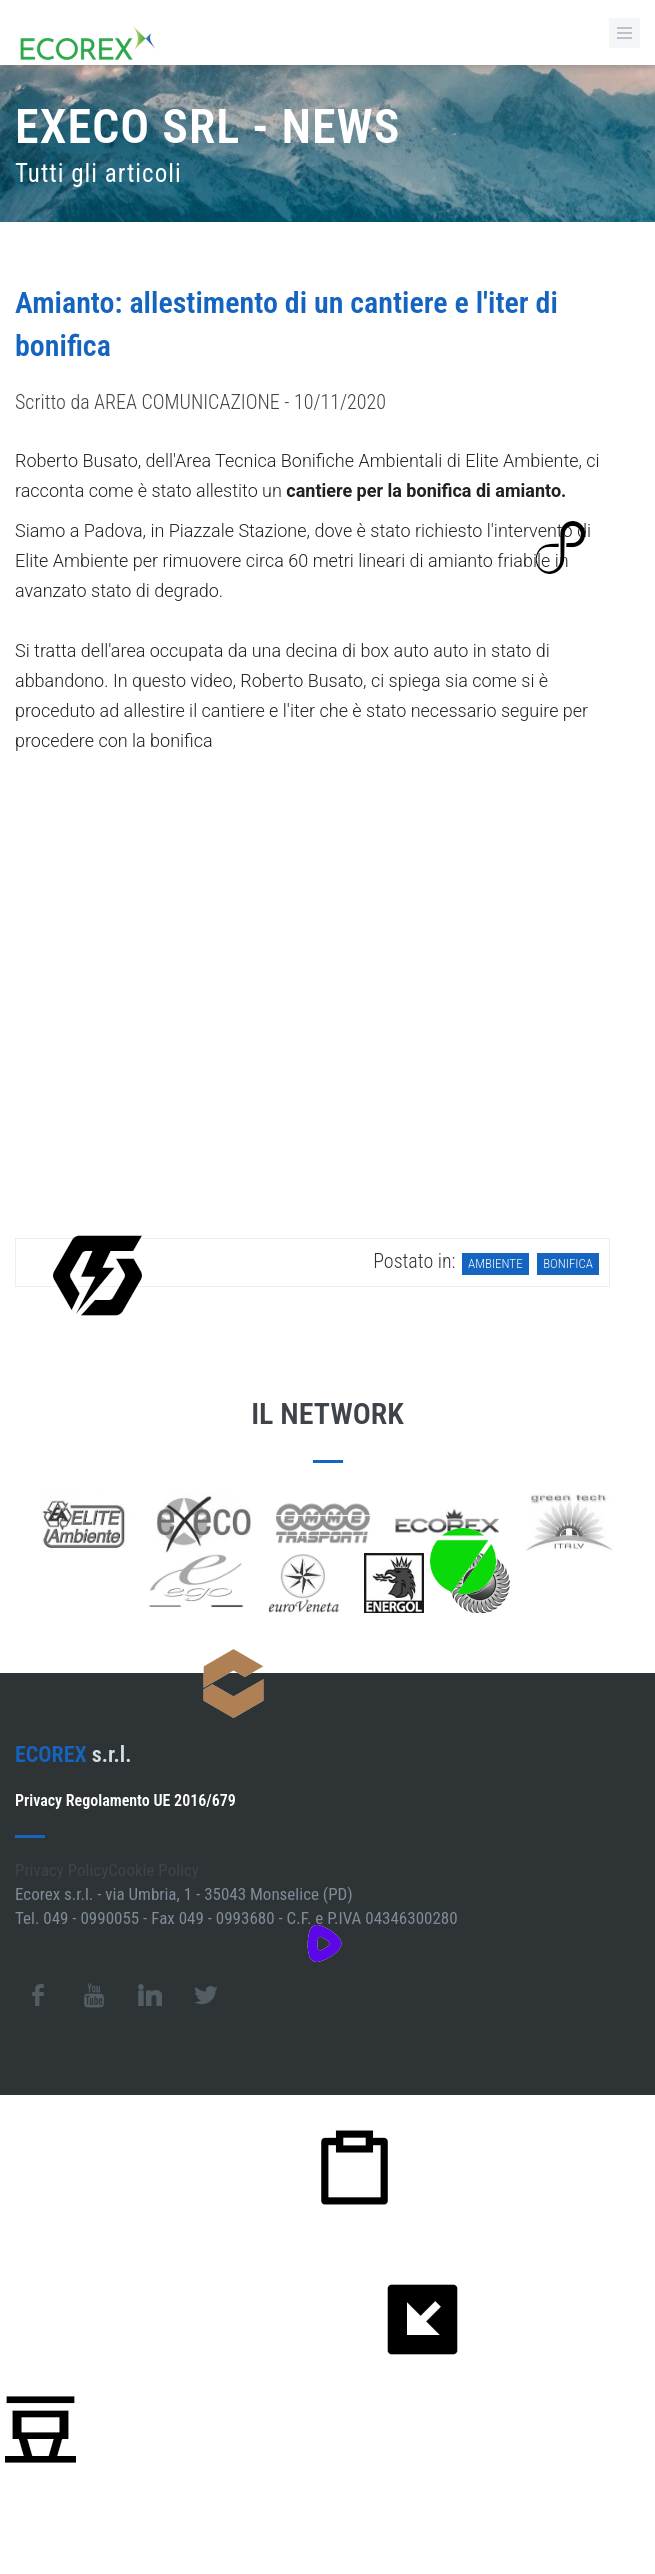  I want to click on visit the thunderstore mod repository, so click(97, 1275).